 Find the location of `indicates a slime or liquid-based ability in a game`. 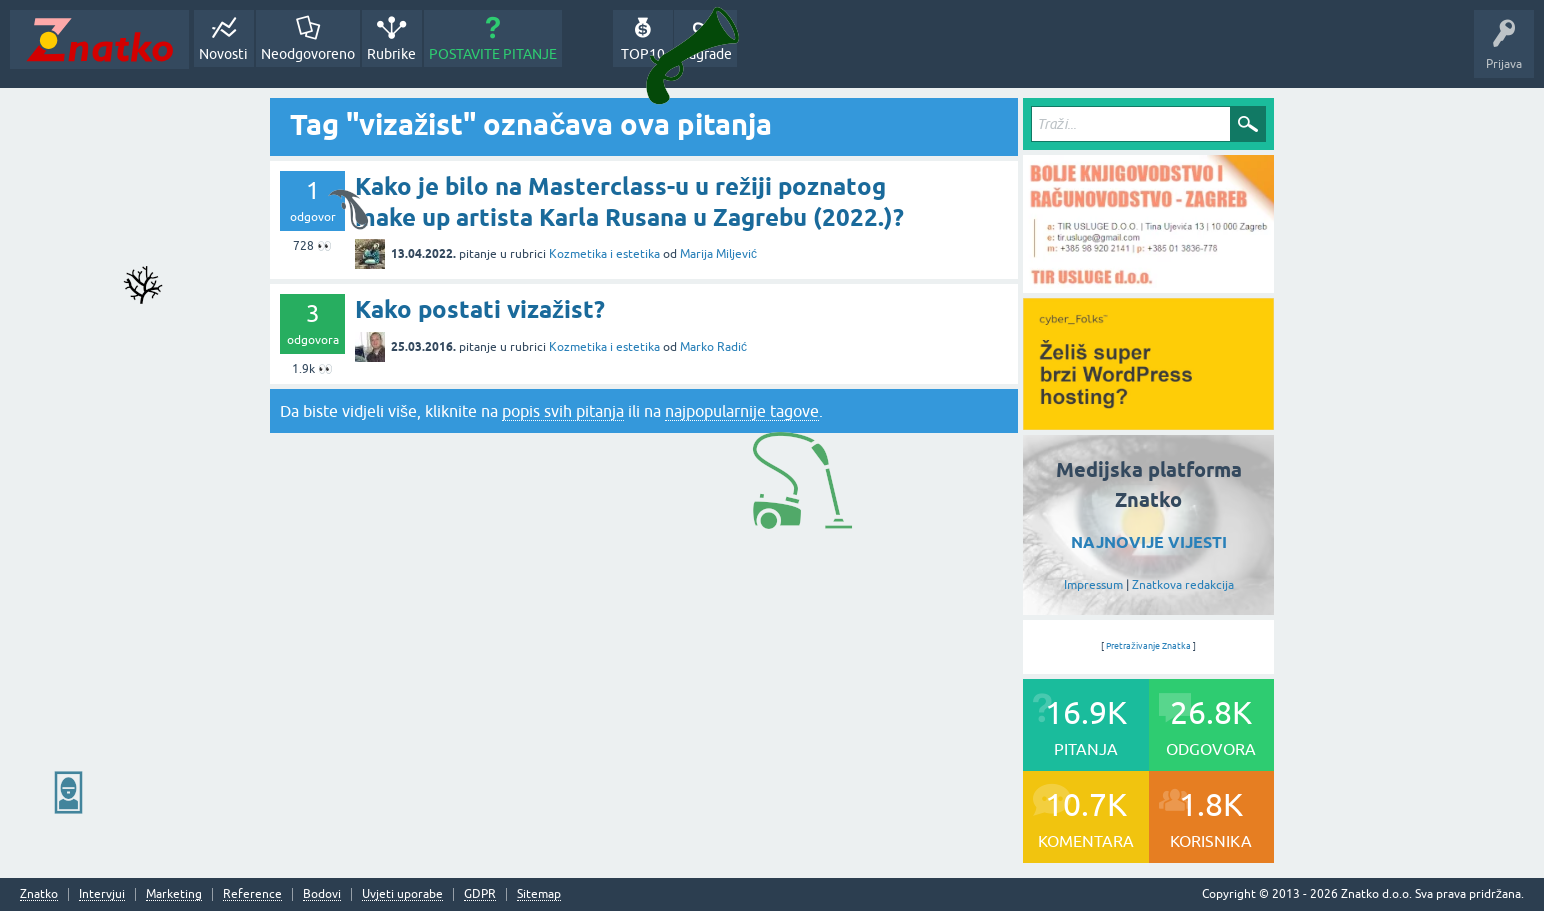

indicates a slime or liquid-based ability in a game is located at coordinates (348, 210).